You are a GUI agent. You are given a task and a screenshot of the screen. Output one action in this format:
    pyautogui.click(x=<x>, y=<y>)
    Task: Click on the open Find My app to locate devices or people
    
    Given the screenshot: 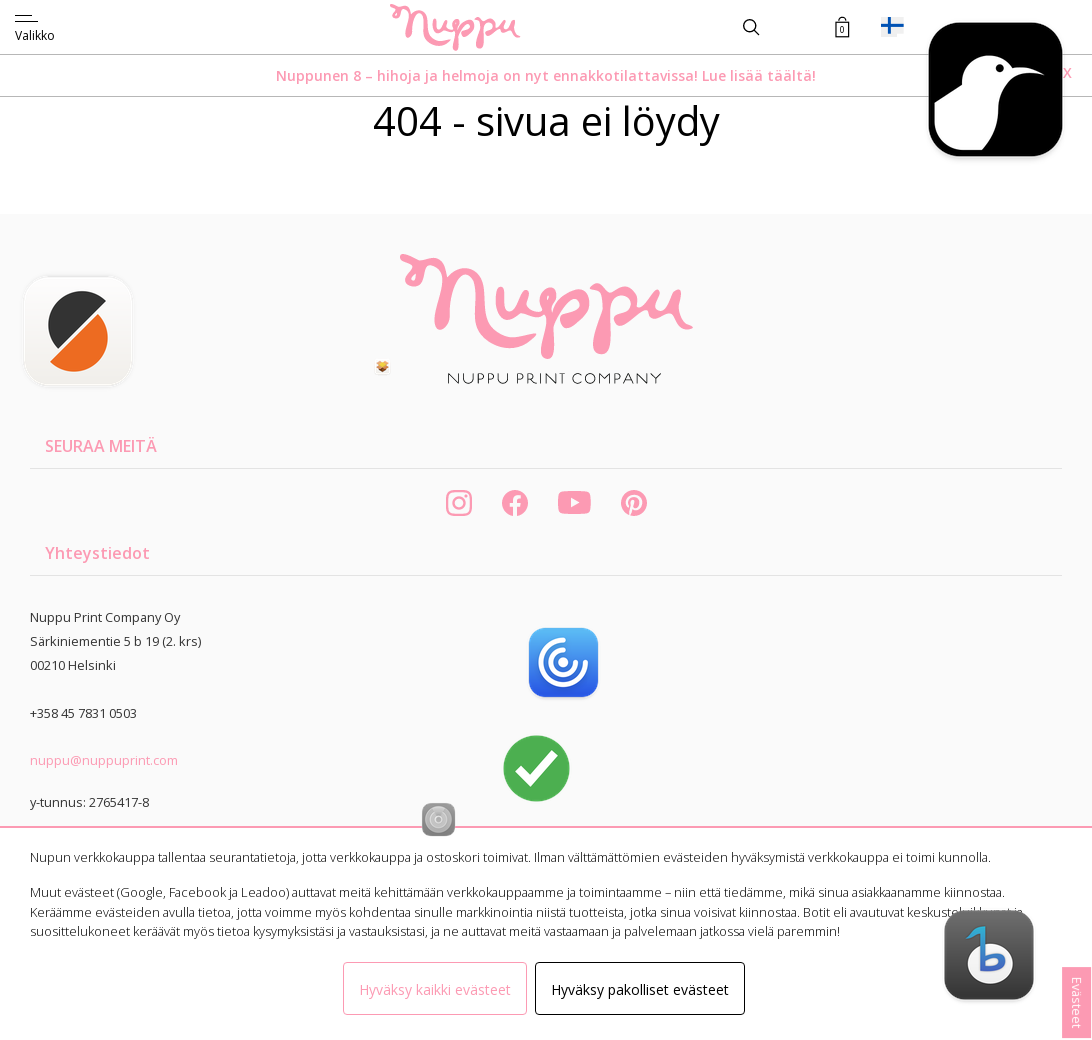 What is the action you would take?
    pyautogui.click(x=438, y=819)
    